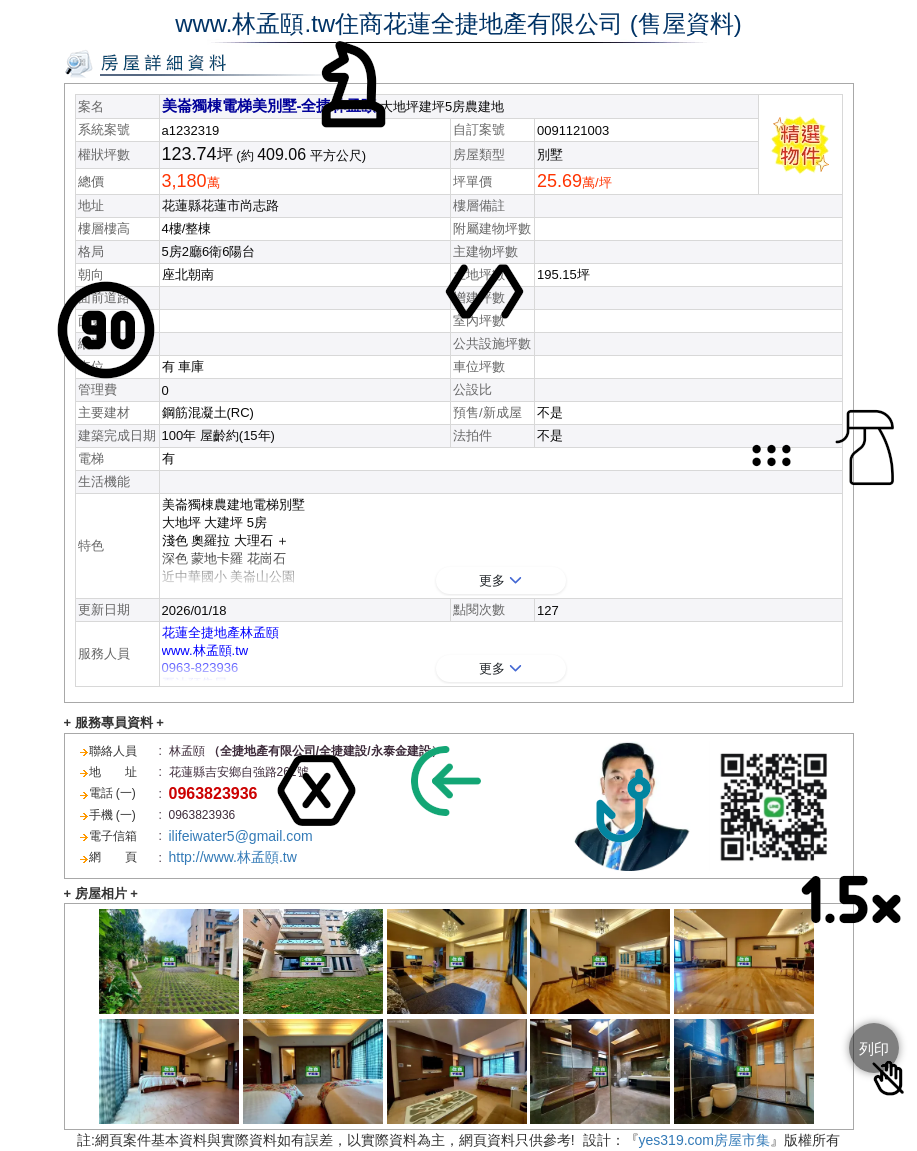 The width and height of the screenshot is (917, 1151). What do you see at coordinates (867, 447) in the screenshot?
I see `access cleaning or household supplies` at bounding box center [867, 447].